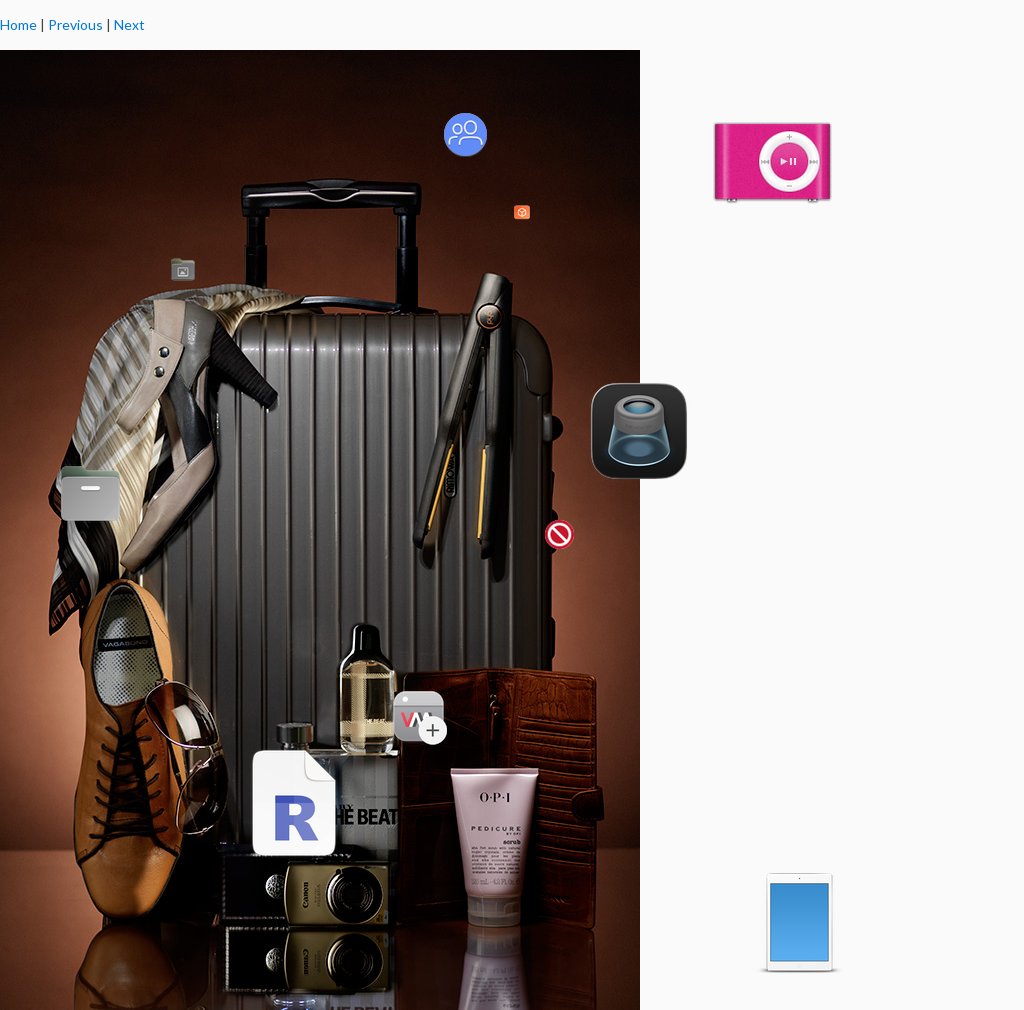 The width and height of the screenshot is (1024, 1010). What do you see at coordinates (522, 212) in the screenshot?
I see `open a Blender 3D project file` at bounding box center [522, 212].